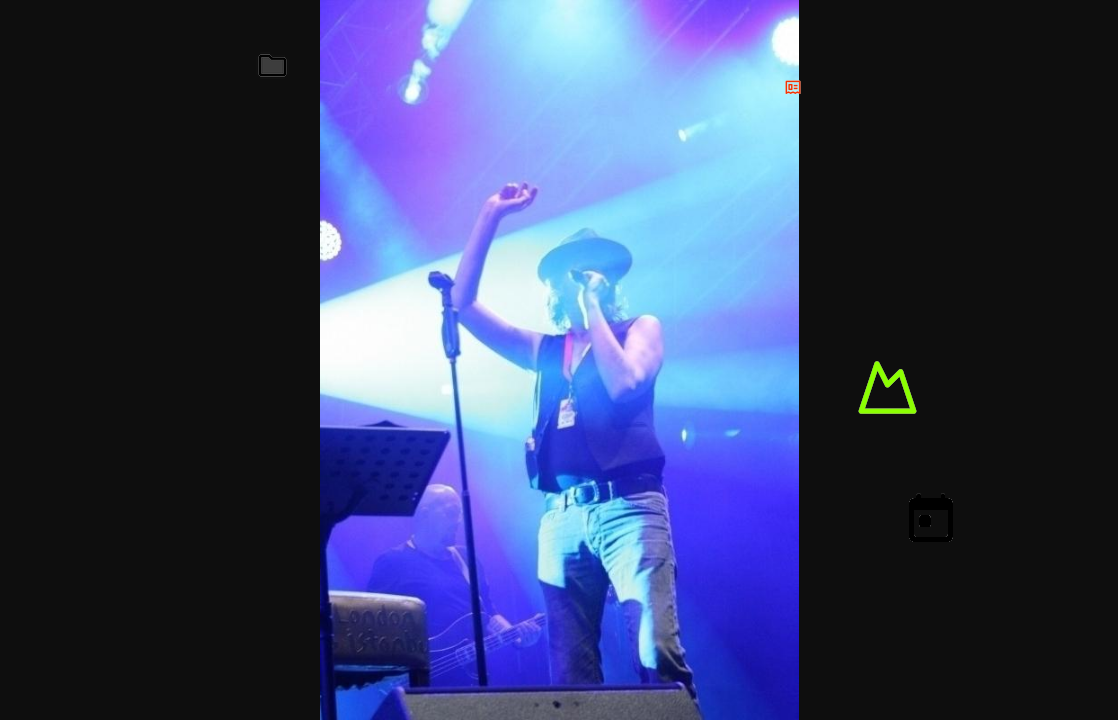 The width and height of the screenshot is (1118, 720). Describe the element at coordinates (272, 65) in the screenshot. I see `access files and documents` at that location.